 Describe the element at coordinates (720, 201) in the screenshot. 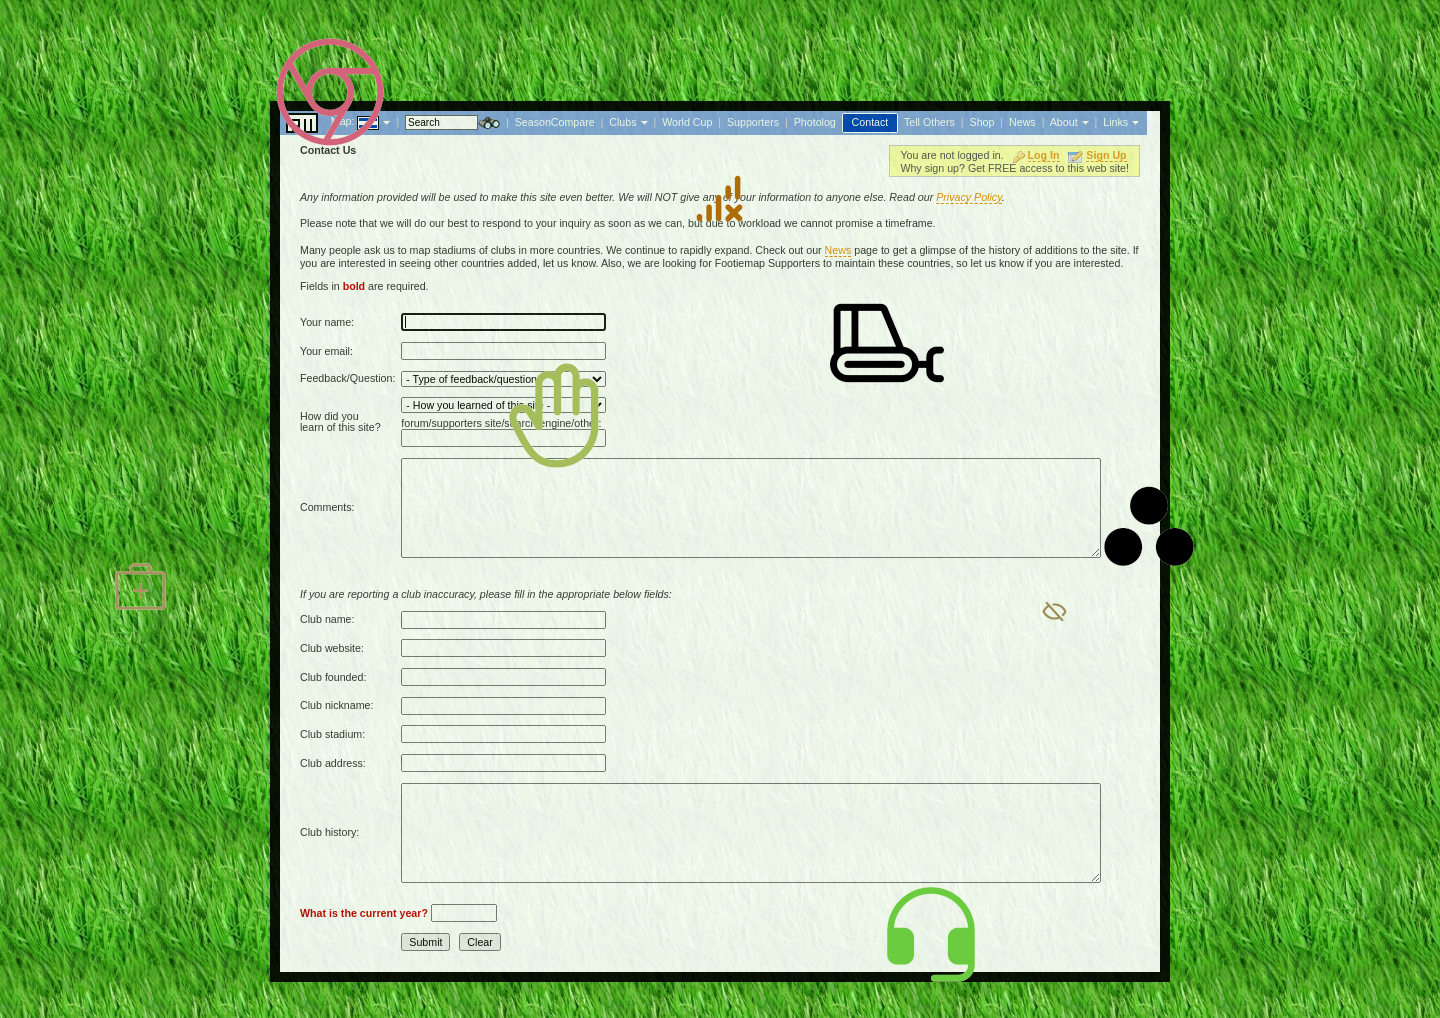

I see `no cellular signal available` at that location.